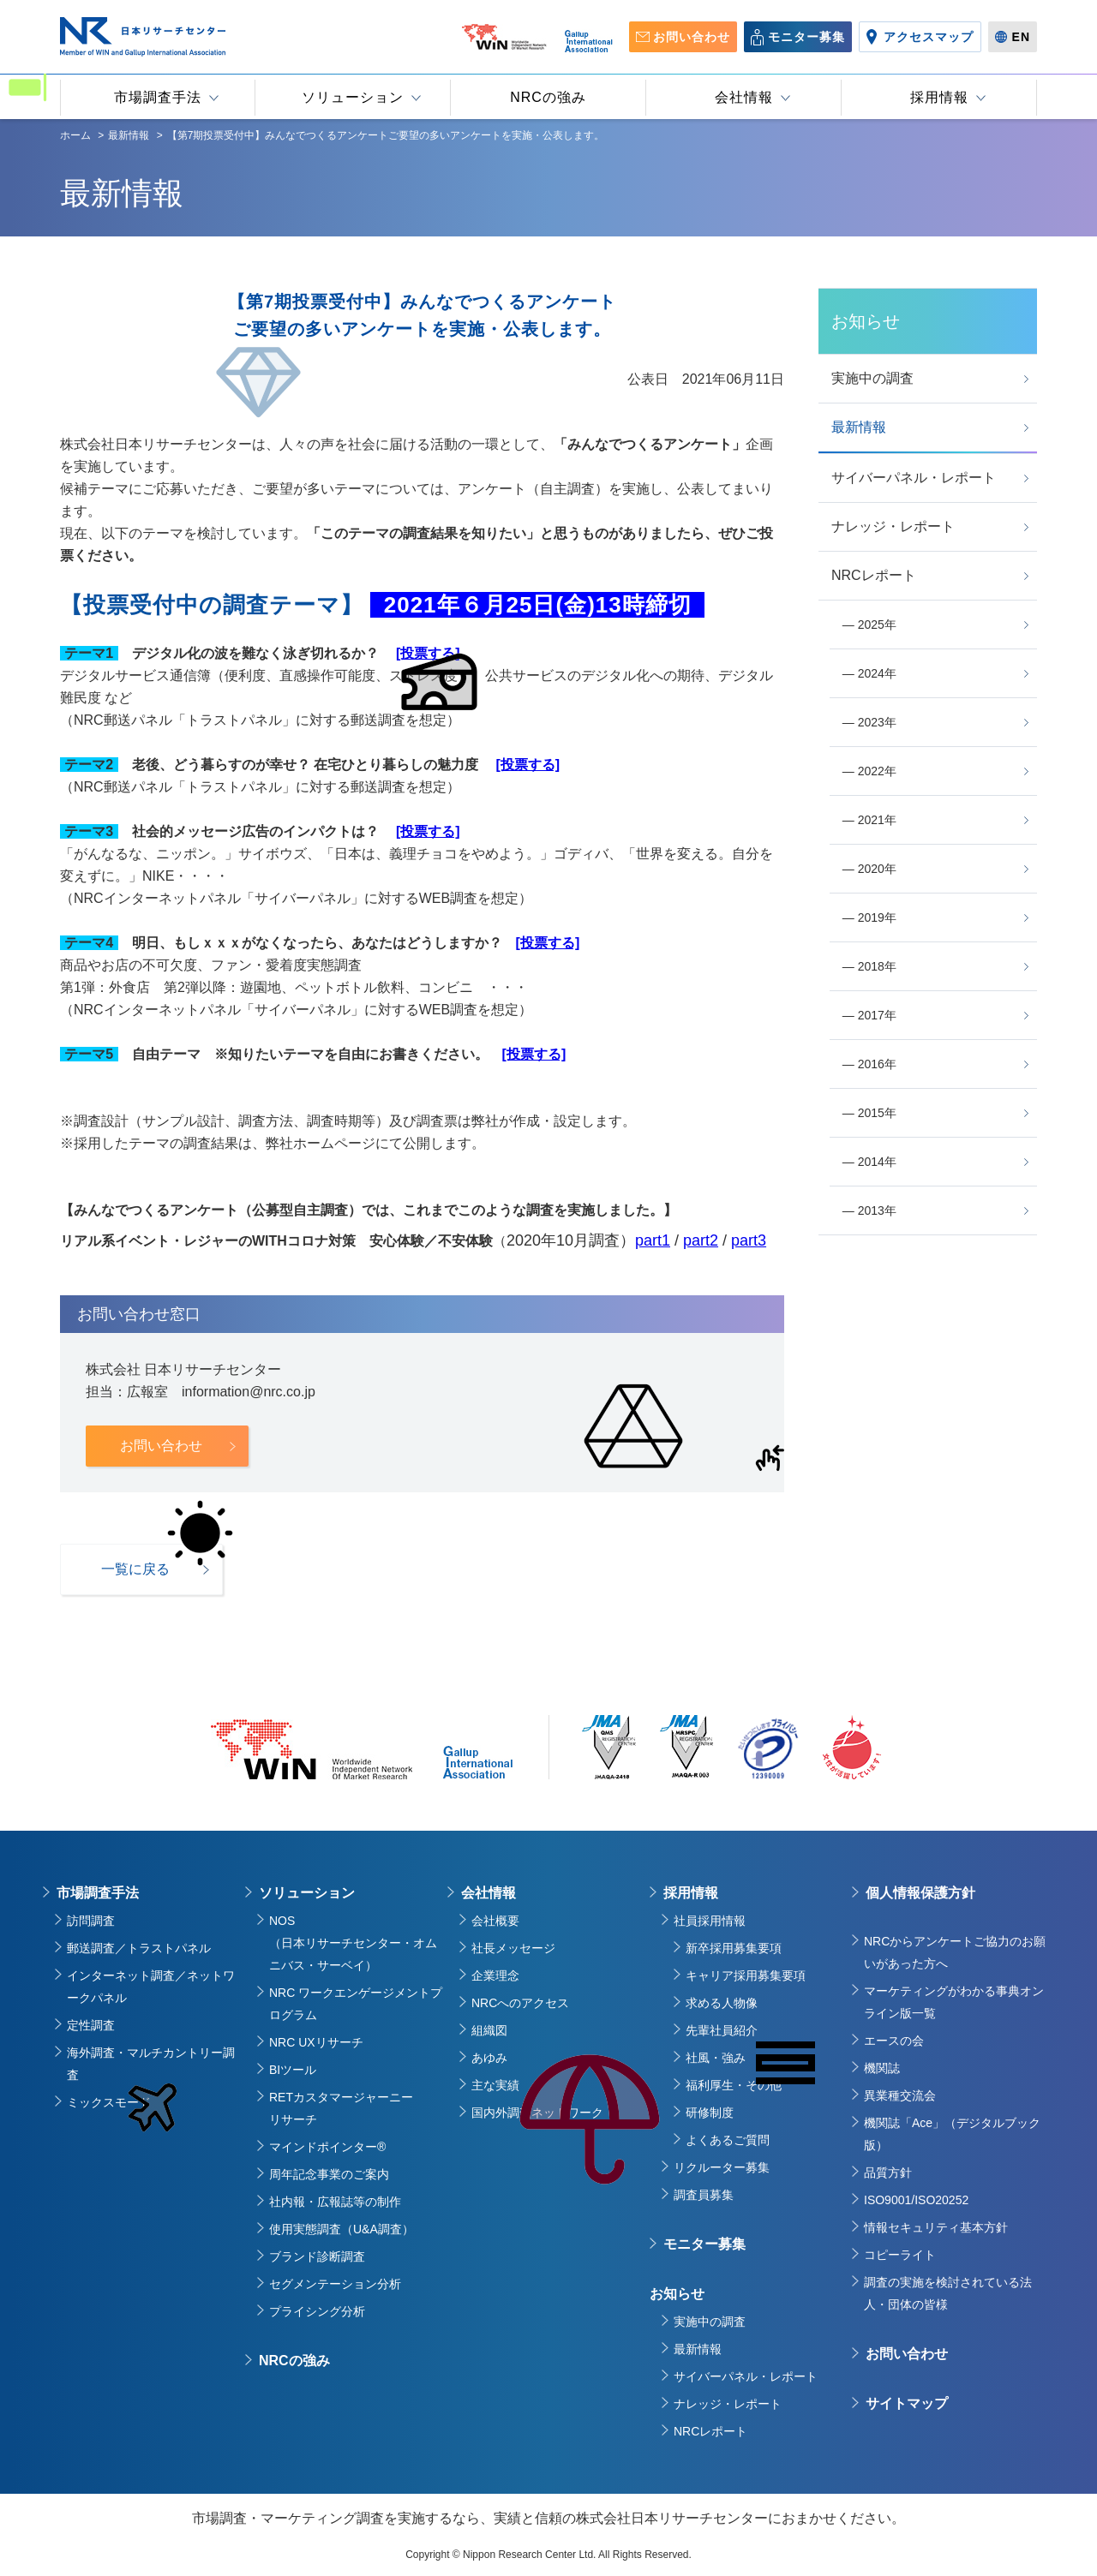  What do you see at coordinates (200, 1533) in the screenshot?
I see `switch to light mode` at bounding box center [200, 1533].